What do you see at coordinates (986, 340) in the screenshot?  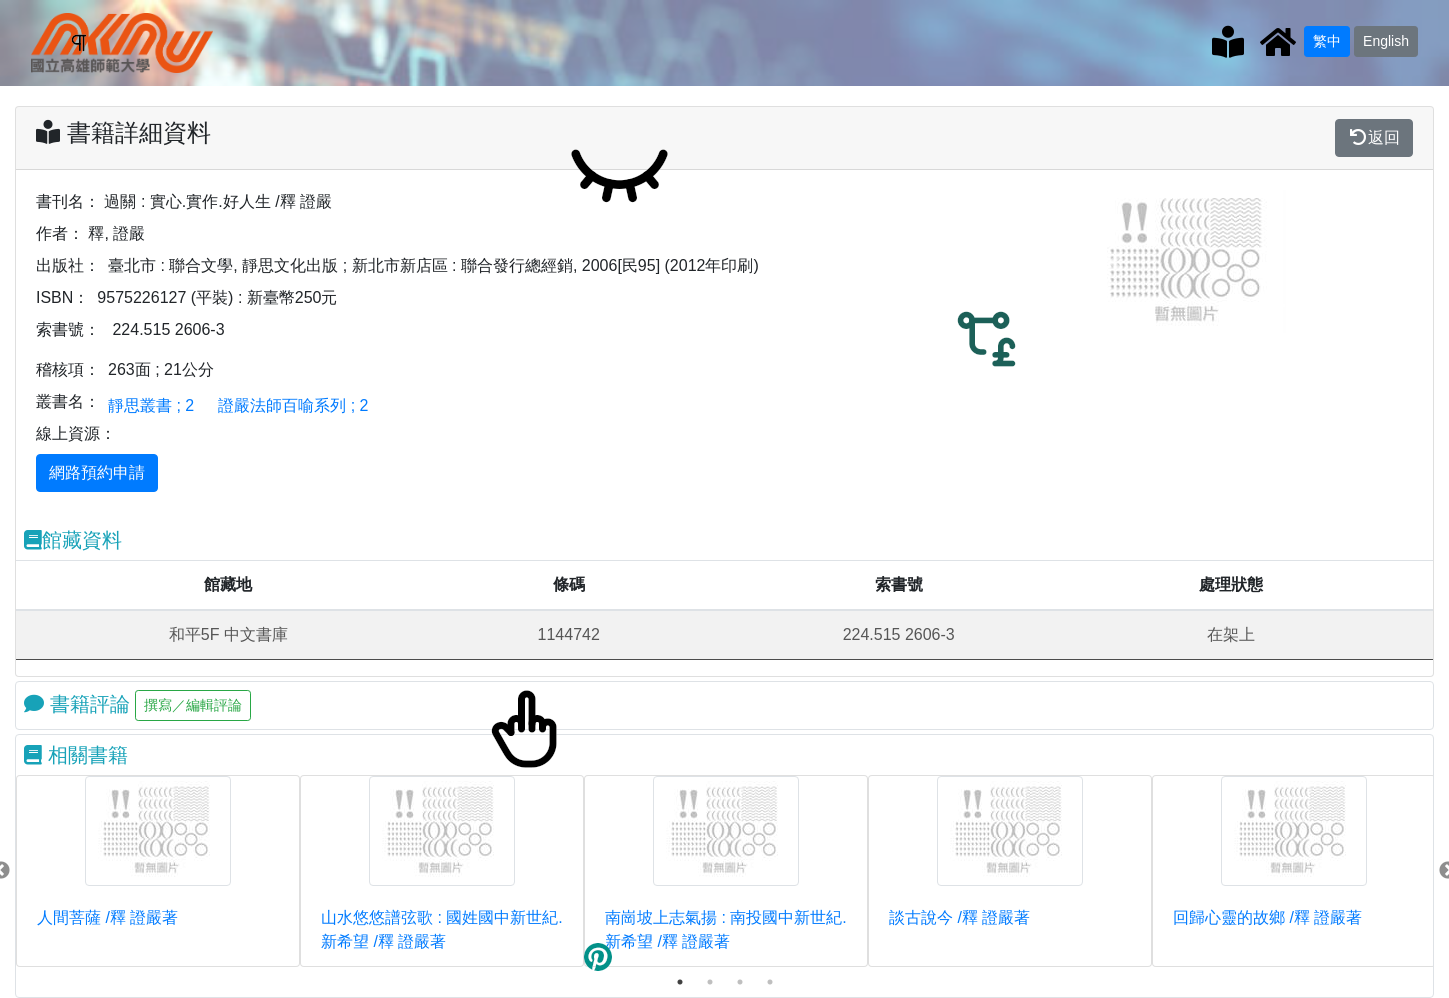 I see `transfer funds in pounds sterling` at bounding box center [986, 340].